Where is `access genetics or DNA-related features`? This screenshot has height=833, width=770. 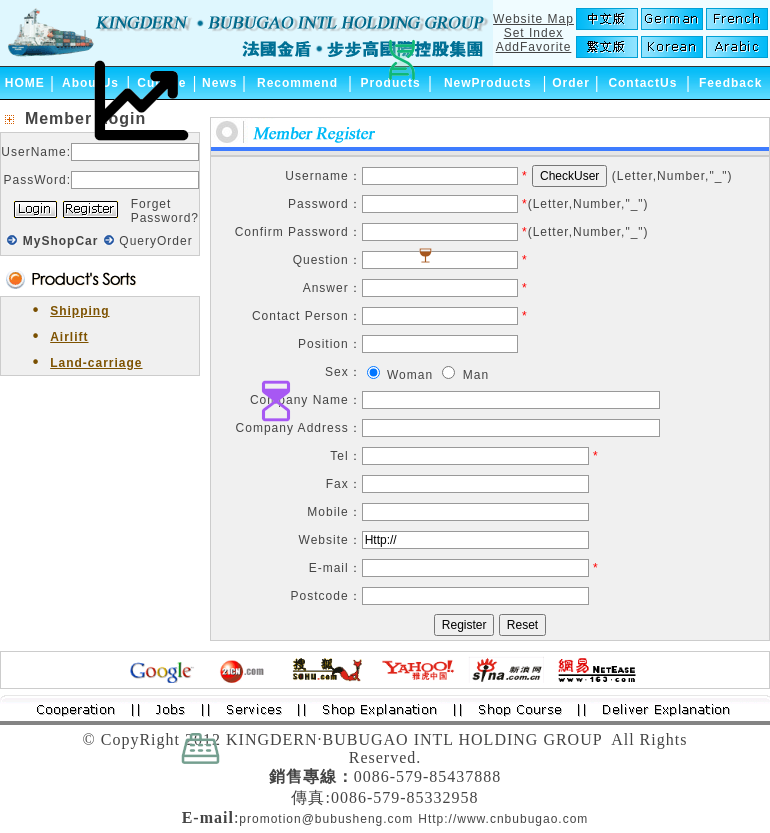 access genetics or DNA-related features is located at coordinates (402, 60).